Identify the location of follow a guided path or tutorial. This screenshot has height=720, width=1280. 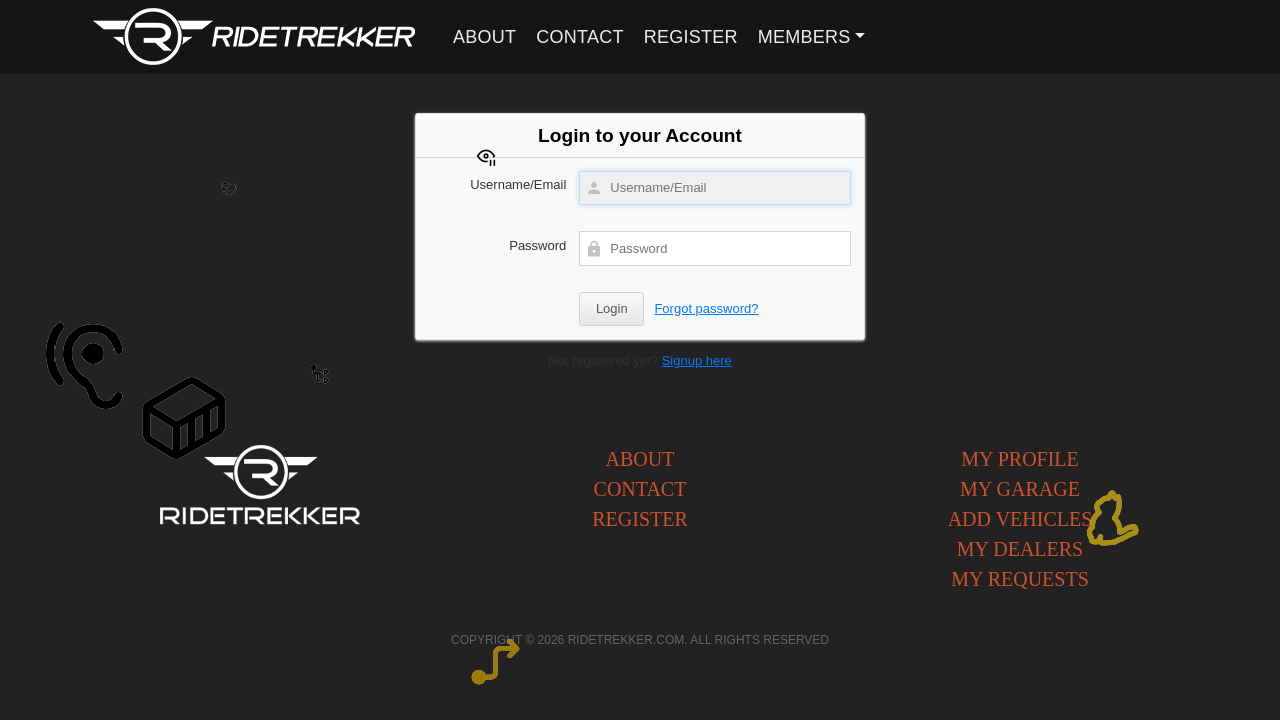
(495, 660).